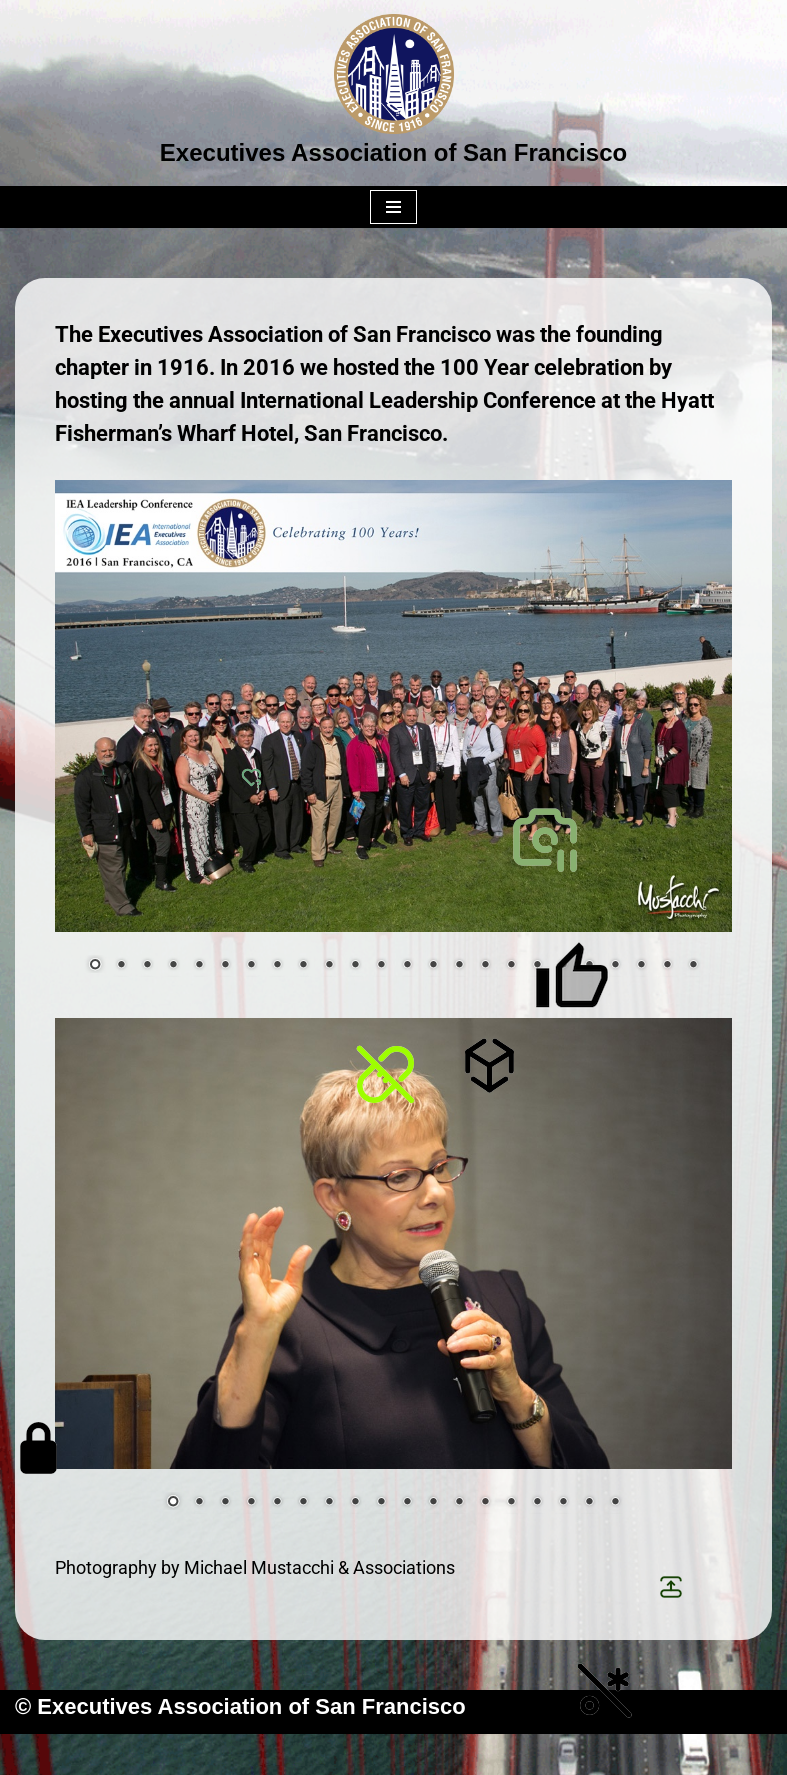 The image size is (787, 1775). I want to click on pause video recording, so click(545, 837).